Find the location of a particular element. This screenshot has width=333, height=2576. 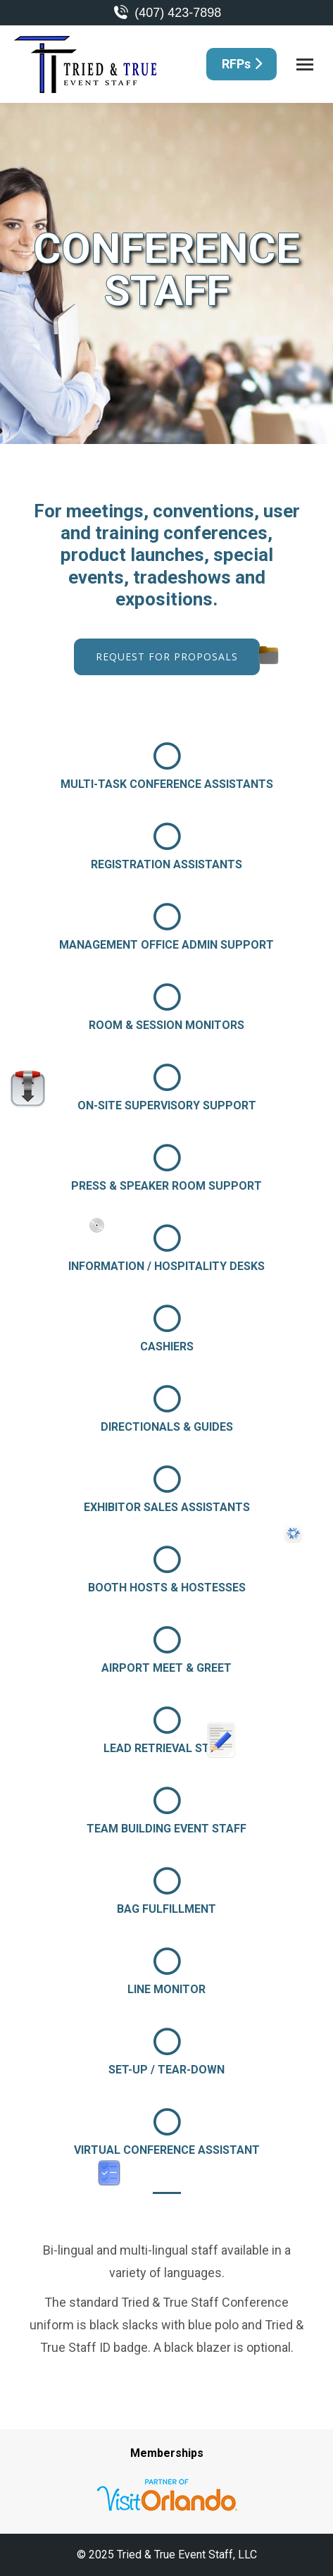

open the nix package manager is located at coordinates (293, 1533).